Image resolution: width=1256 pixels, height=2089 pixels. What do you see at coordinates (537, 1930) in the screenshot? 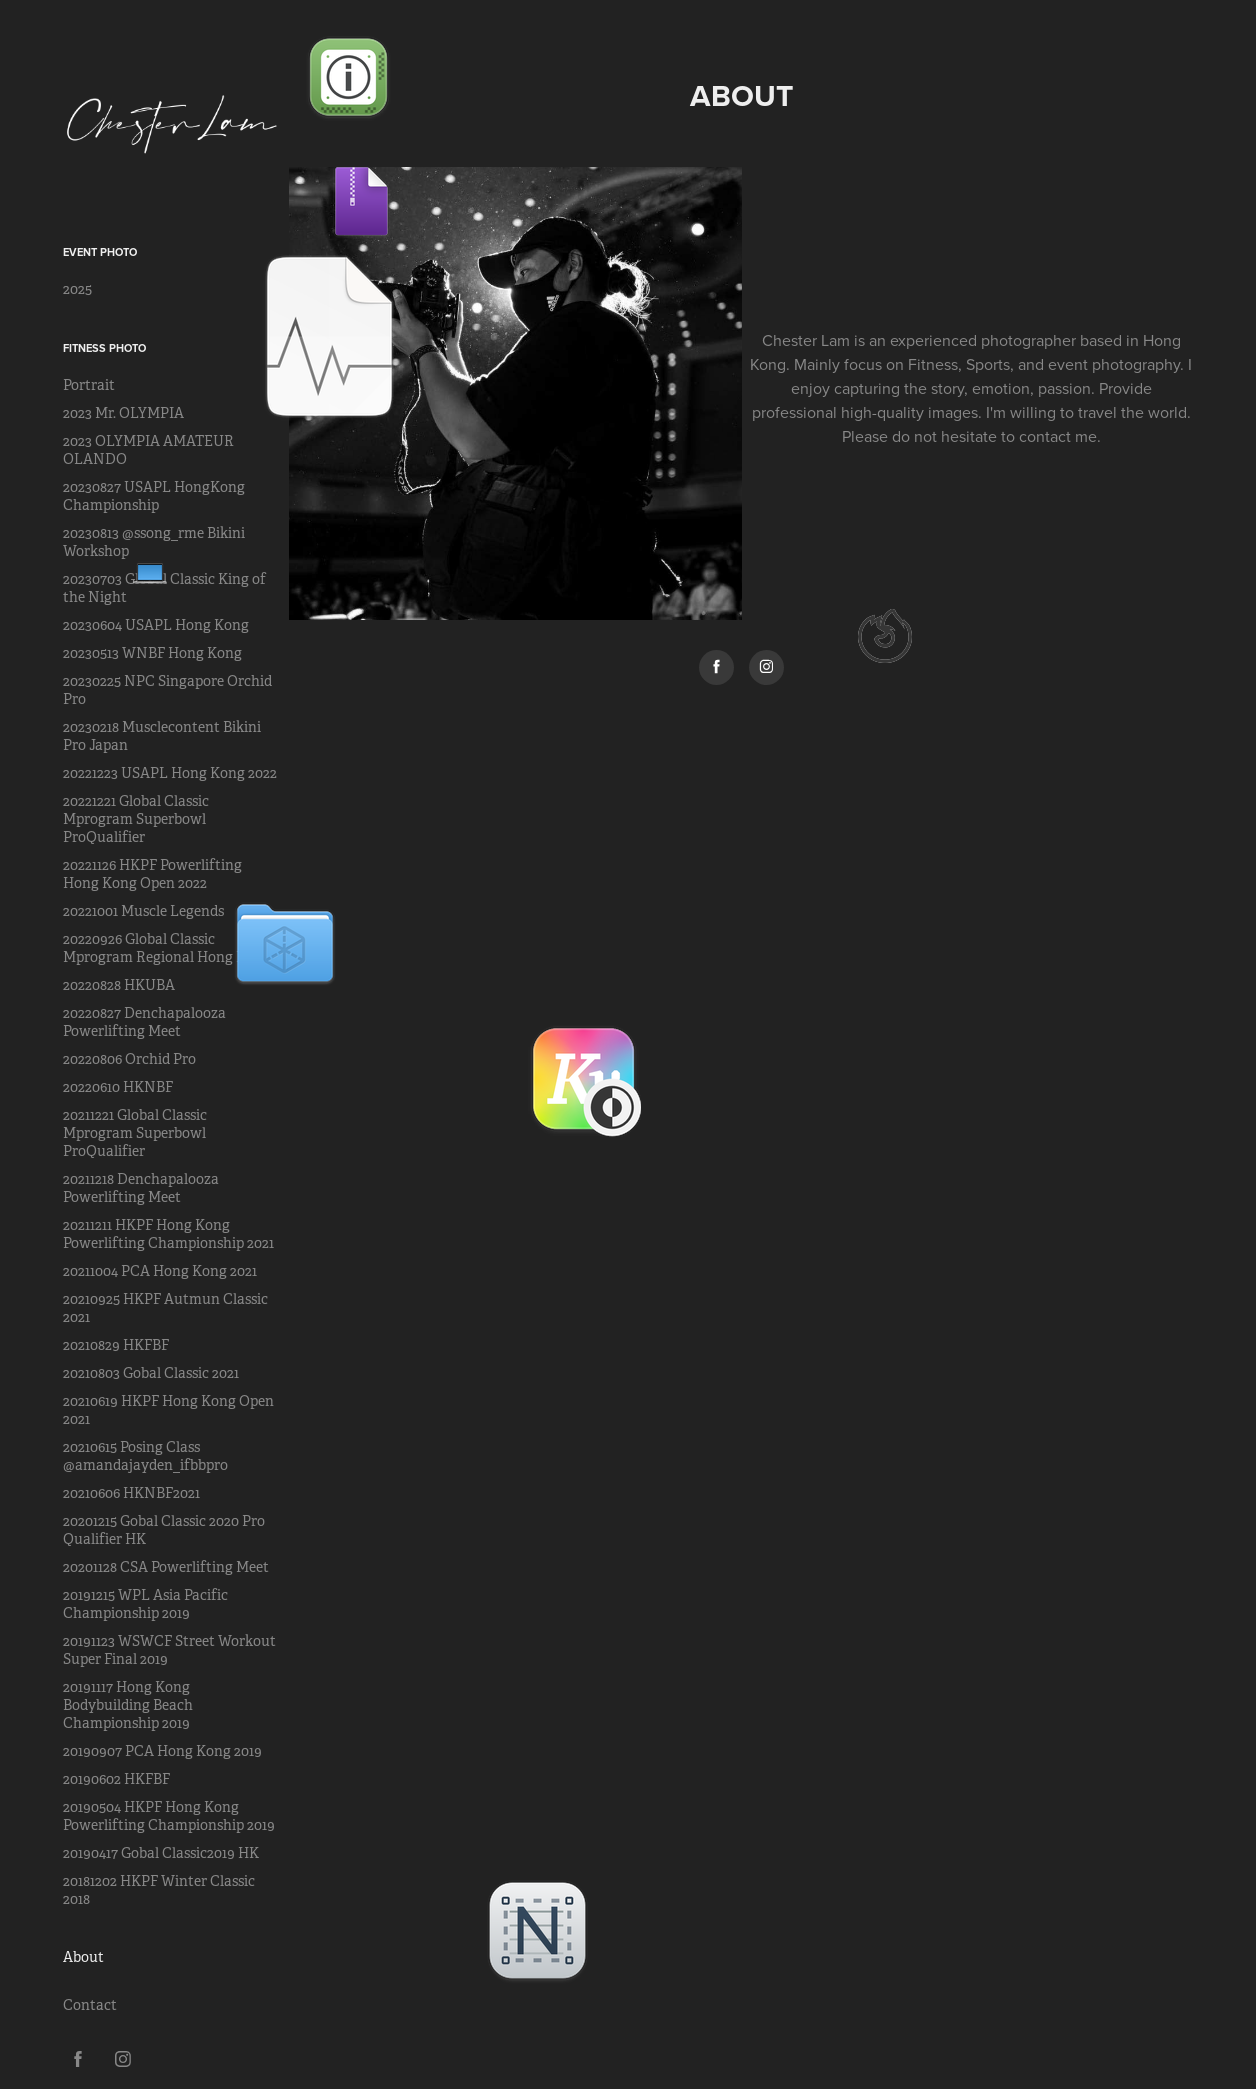
I see `open nota text editor app` at bounding box center [537, 1930].